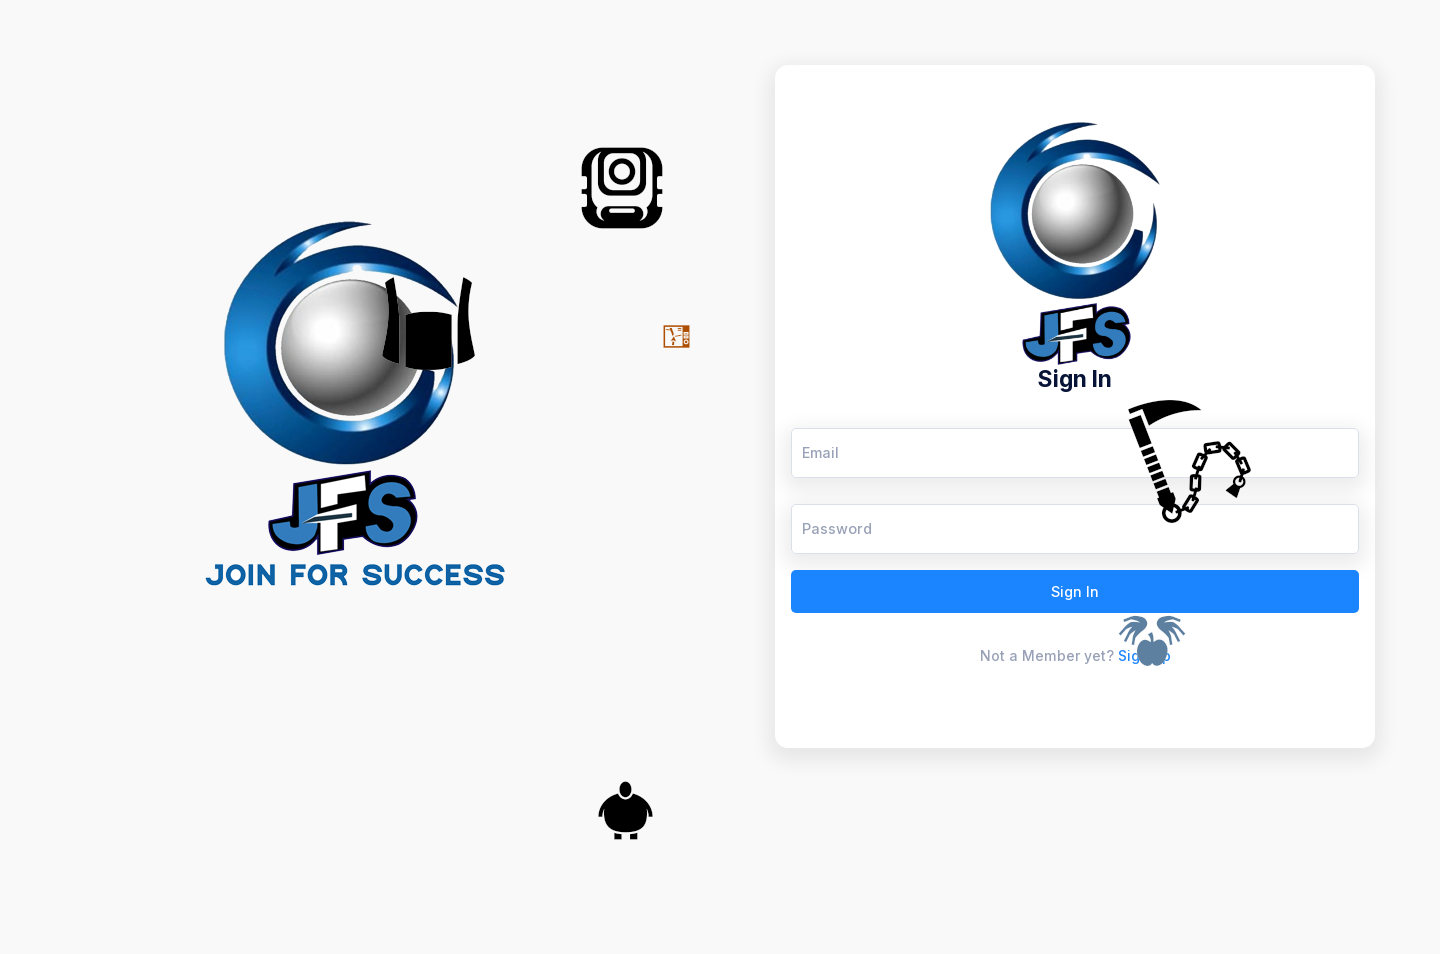 Image resolution: width=1440 pixels, height=954 pixels. What do you see at coordinates (676, 336) in the screenshot?
I see `access GPS navigation or location tracking` at bounding box center [676, 336].